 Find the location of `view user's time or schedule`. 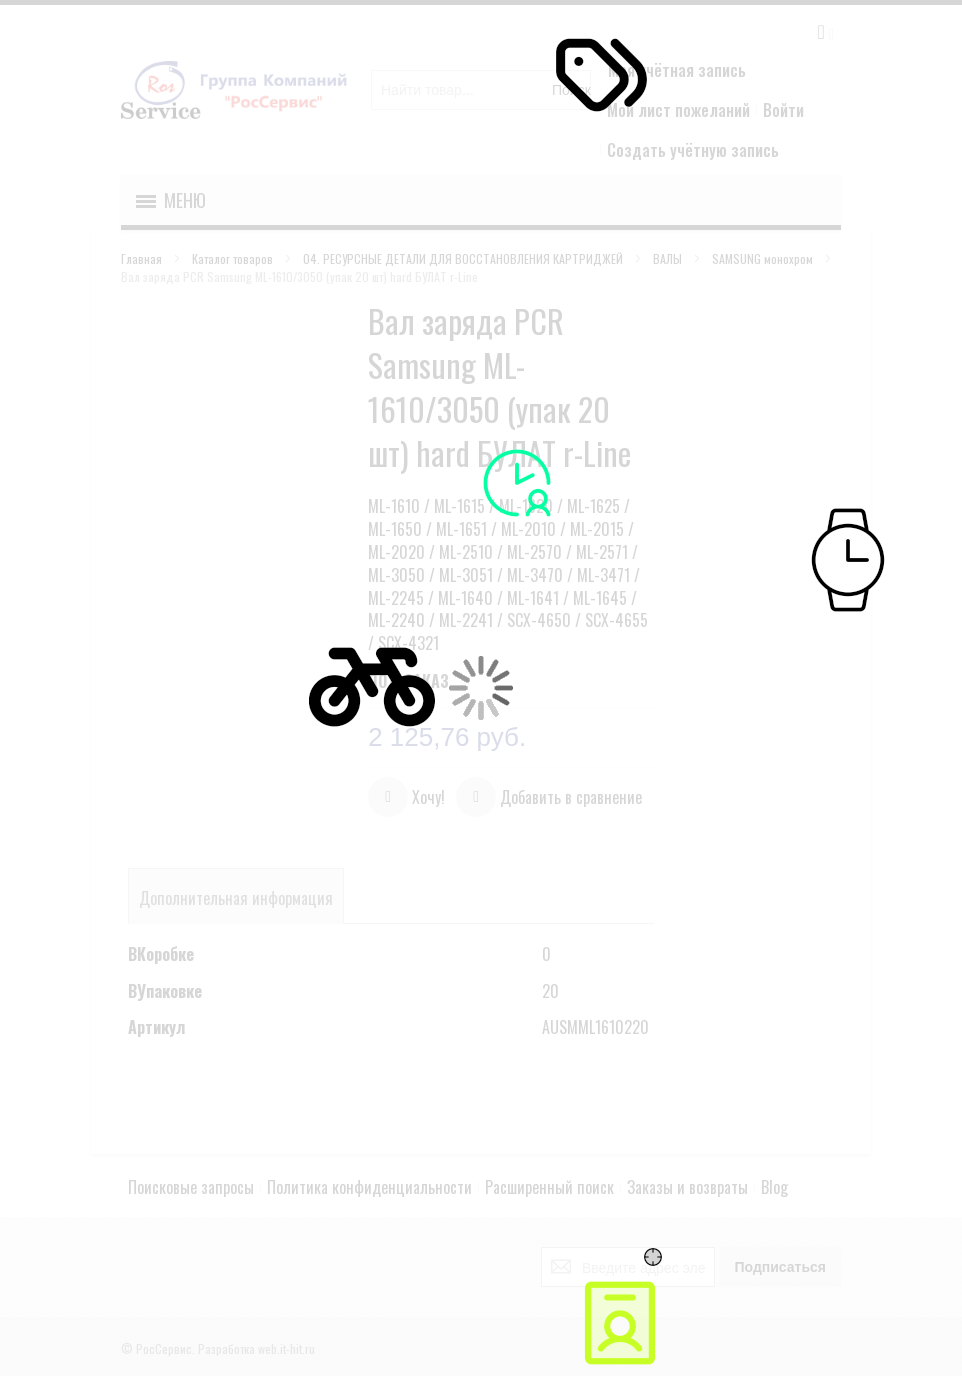

view user's time or schedule is located at coordinates (517, 483).